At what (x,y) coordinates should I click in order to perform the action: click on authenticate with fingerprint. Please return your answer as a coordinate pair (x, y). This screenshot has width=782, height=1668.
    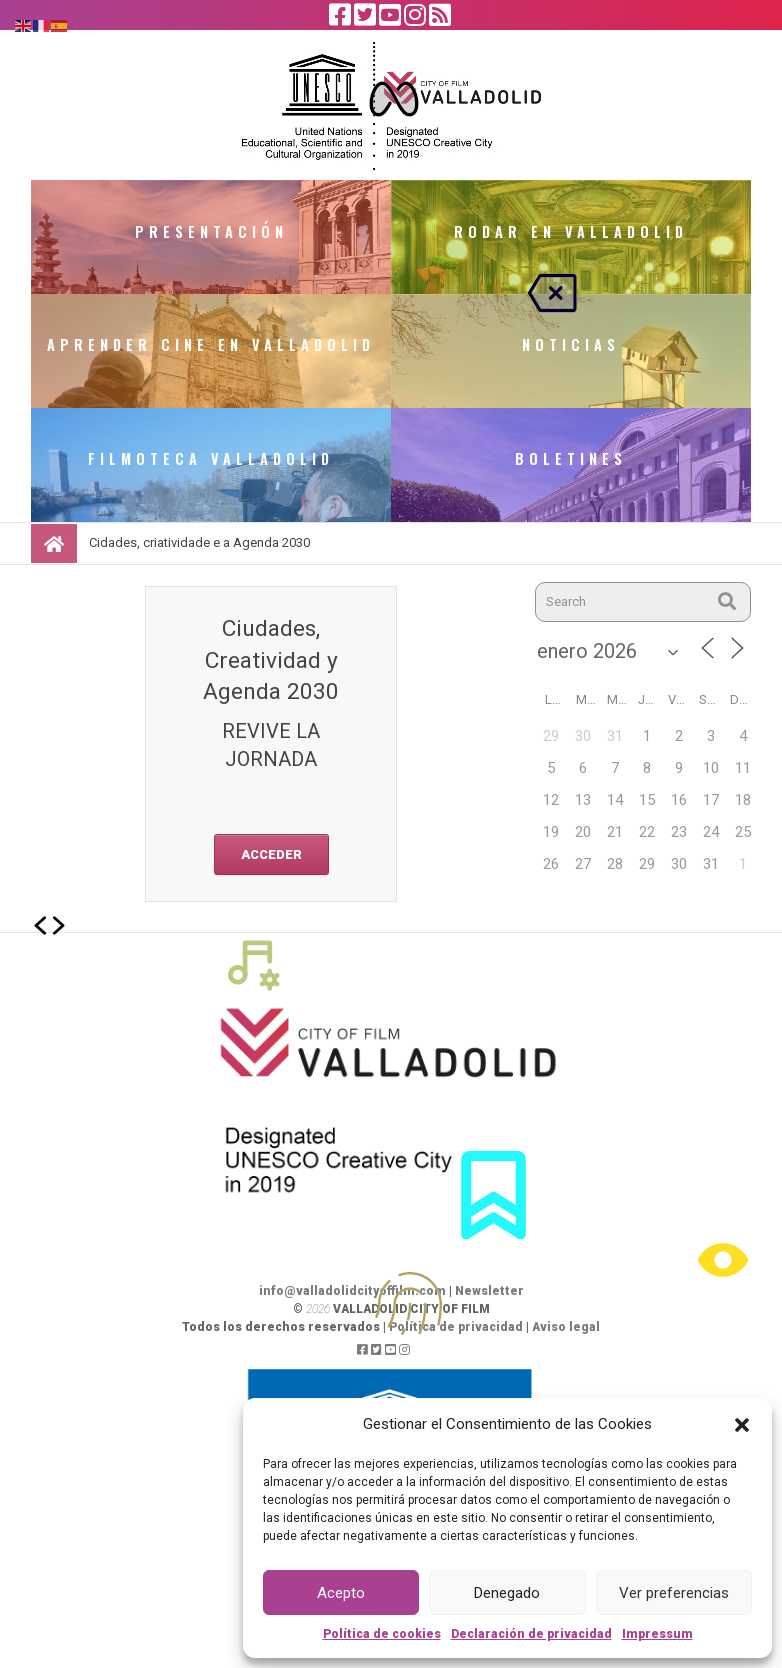
    Looking at the image, I should click on (410, 1304).